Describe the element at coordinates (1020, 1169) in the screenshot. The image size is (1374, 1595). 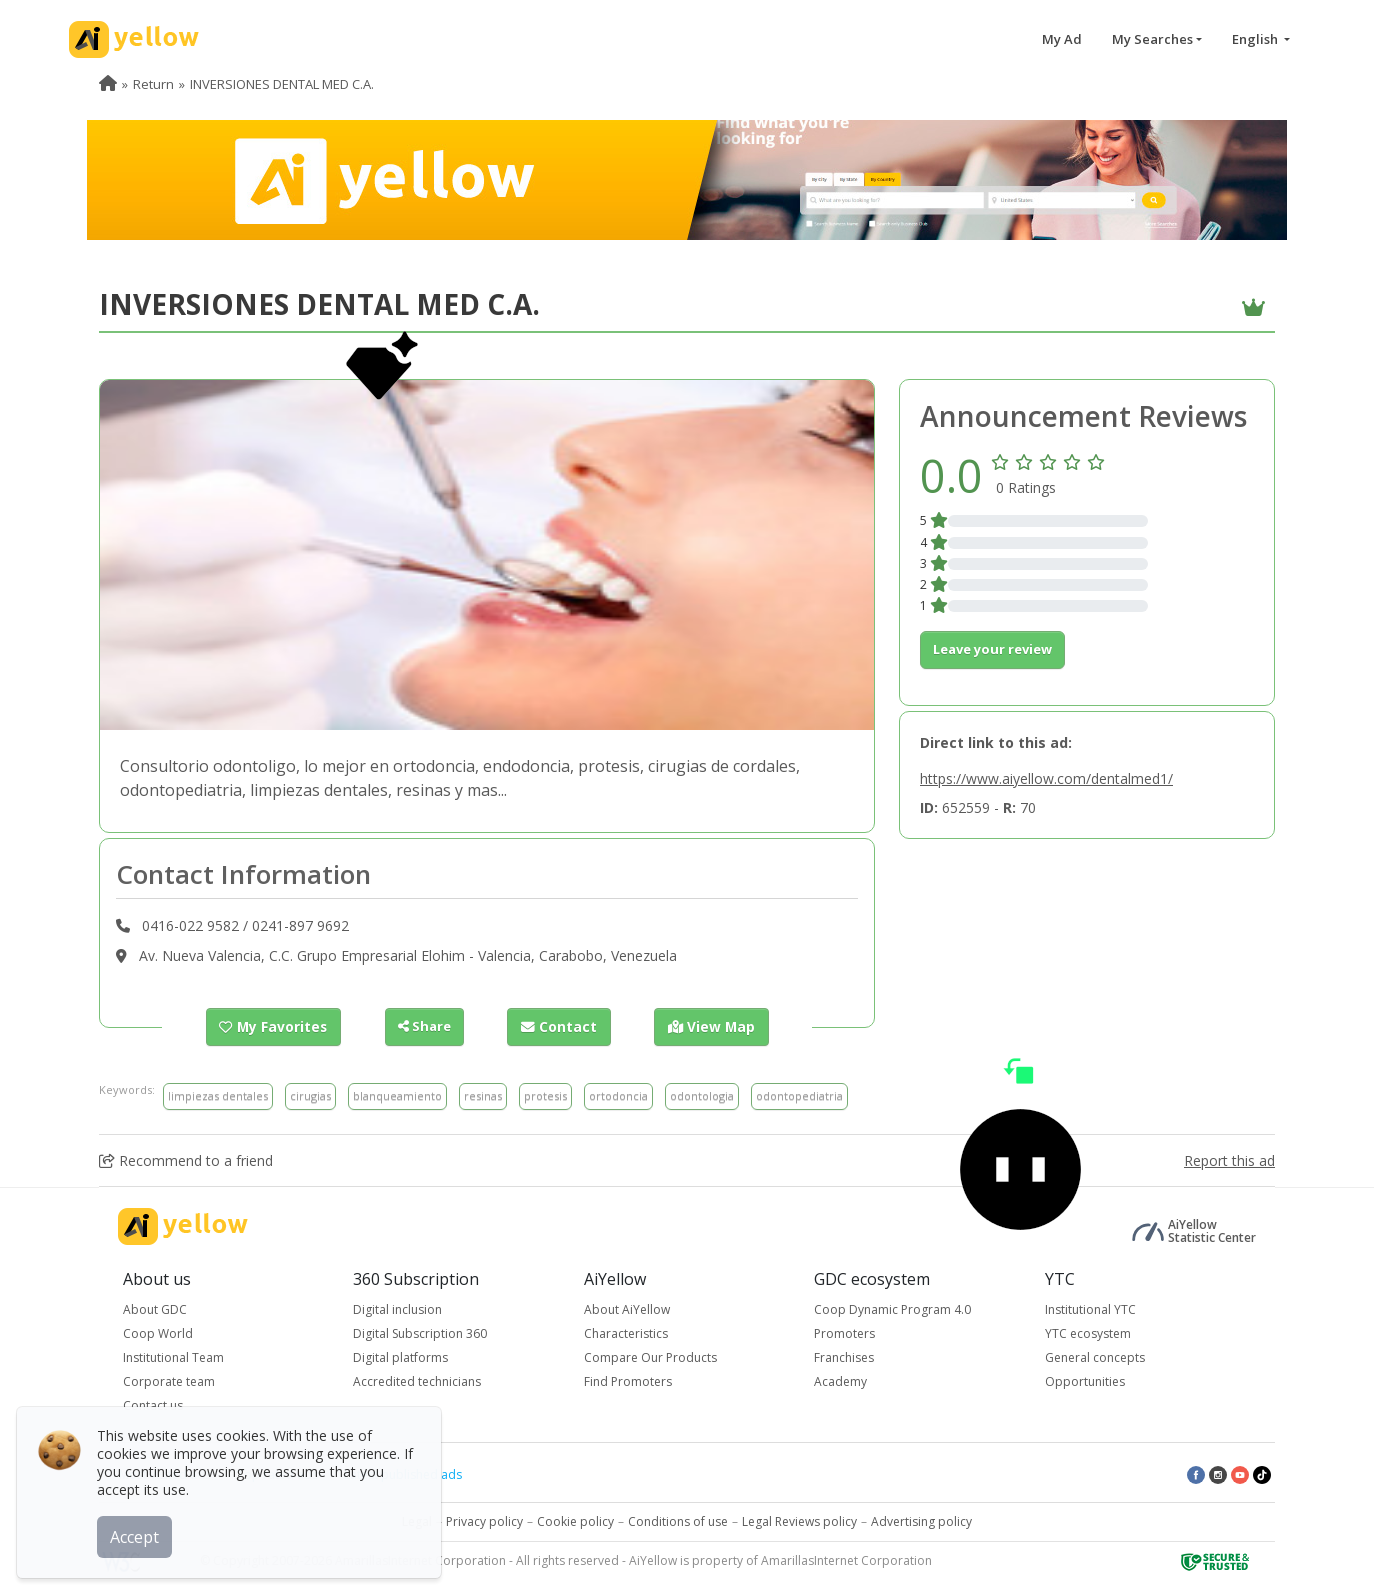
I see `electrical outlet or power source indicator` at that location.